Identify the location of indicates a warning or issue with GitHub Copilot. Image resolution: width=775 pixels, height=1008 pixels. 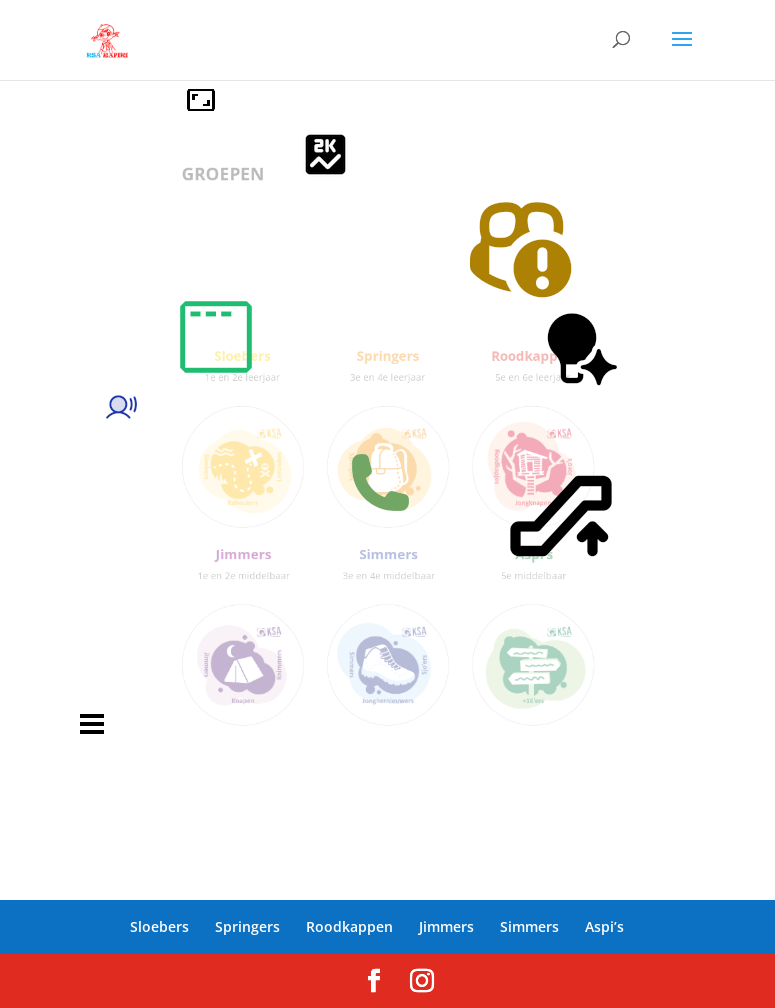
(521, 247).